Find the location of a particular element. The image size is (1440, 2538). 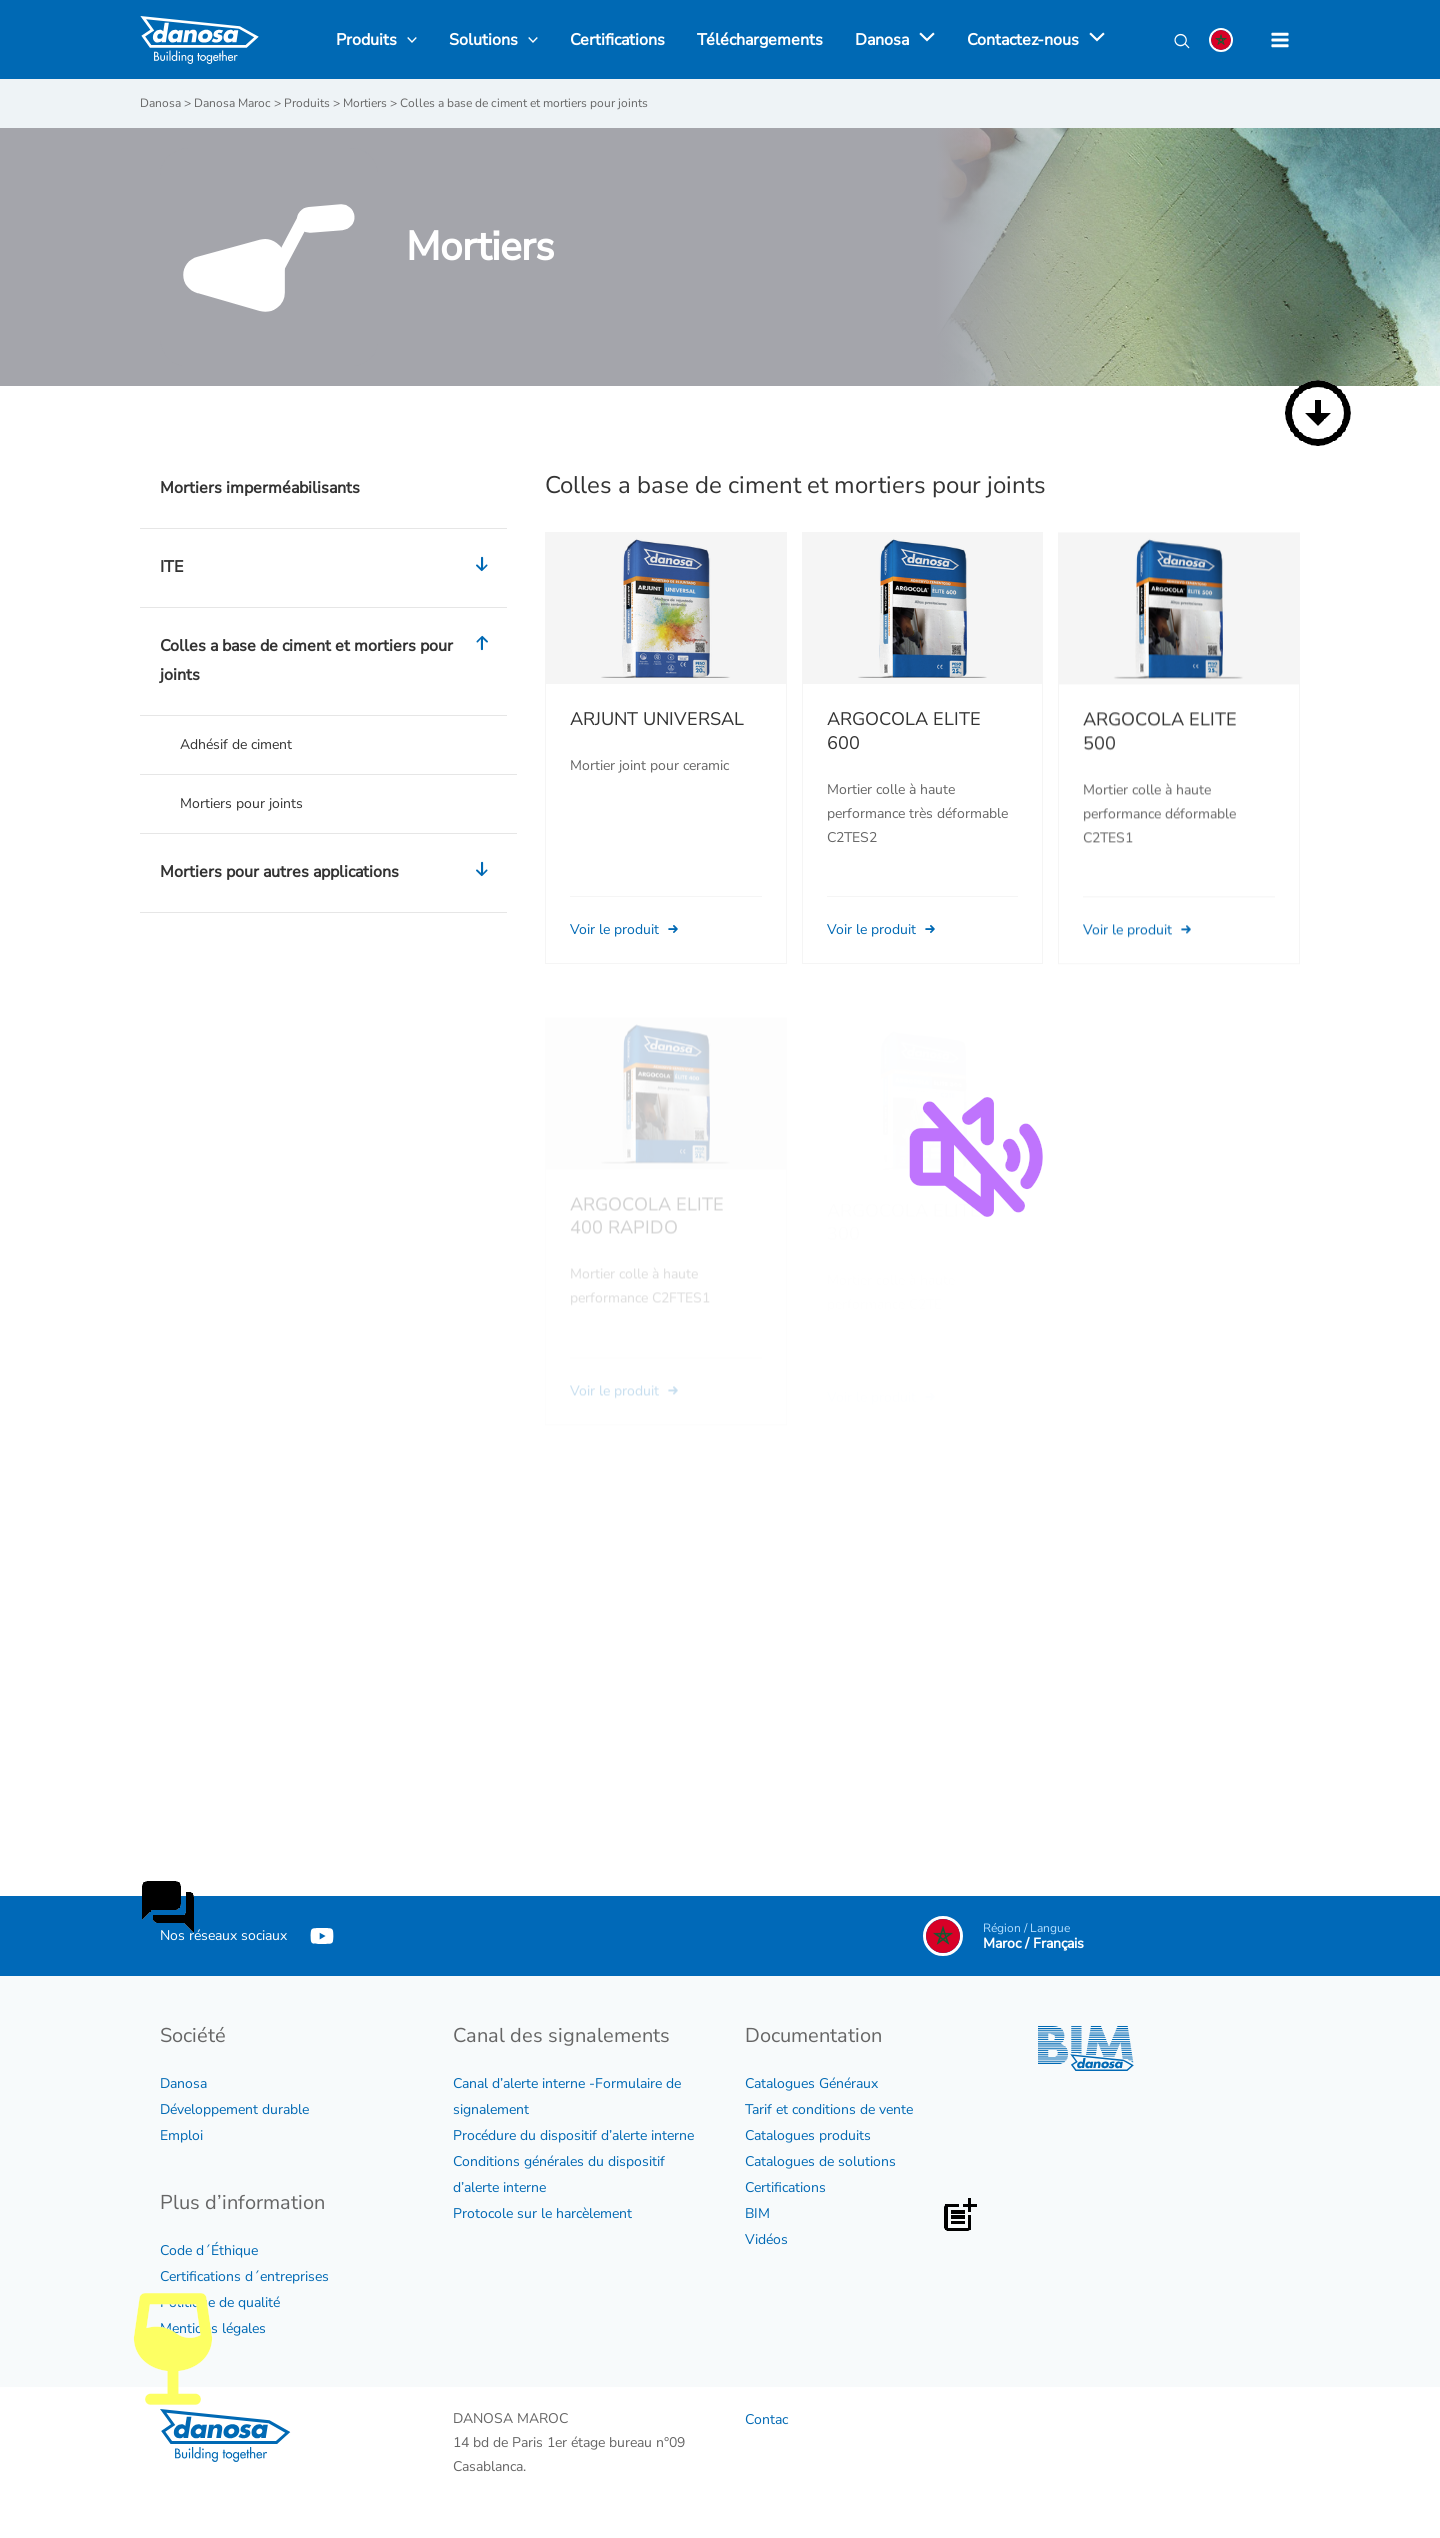

mute audio or sound is located at coordinates (974, 1157).